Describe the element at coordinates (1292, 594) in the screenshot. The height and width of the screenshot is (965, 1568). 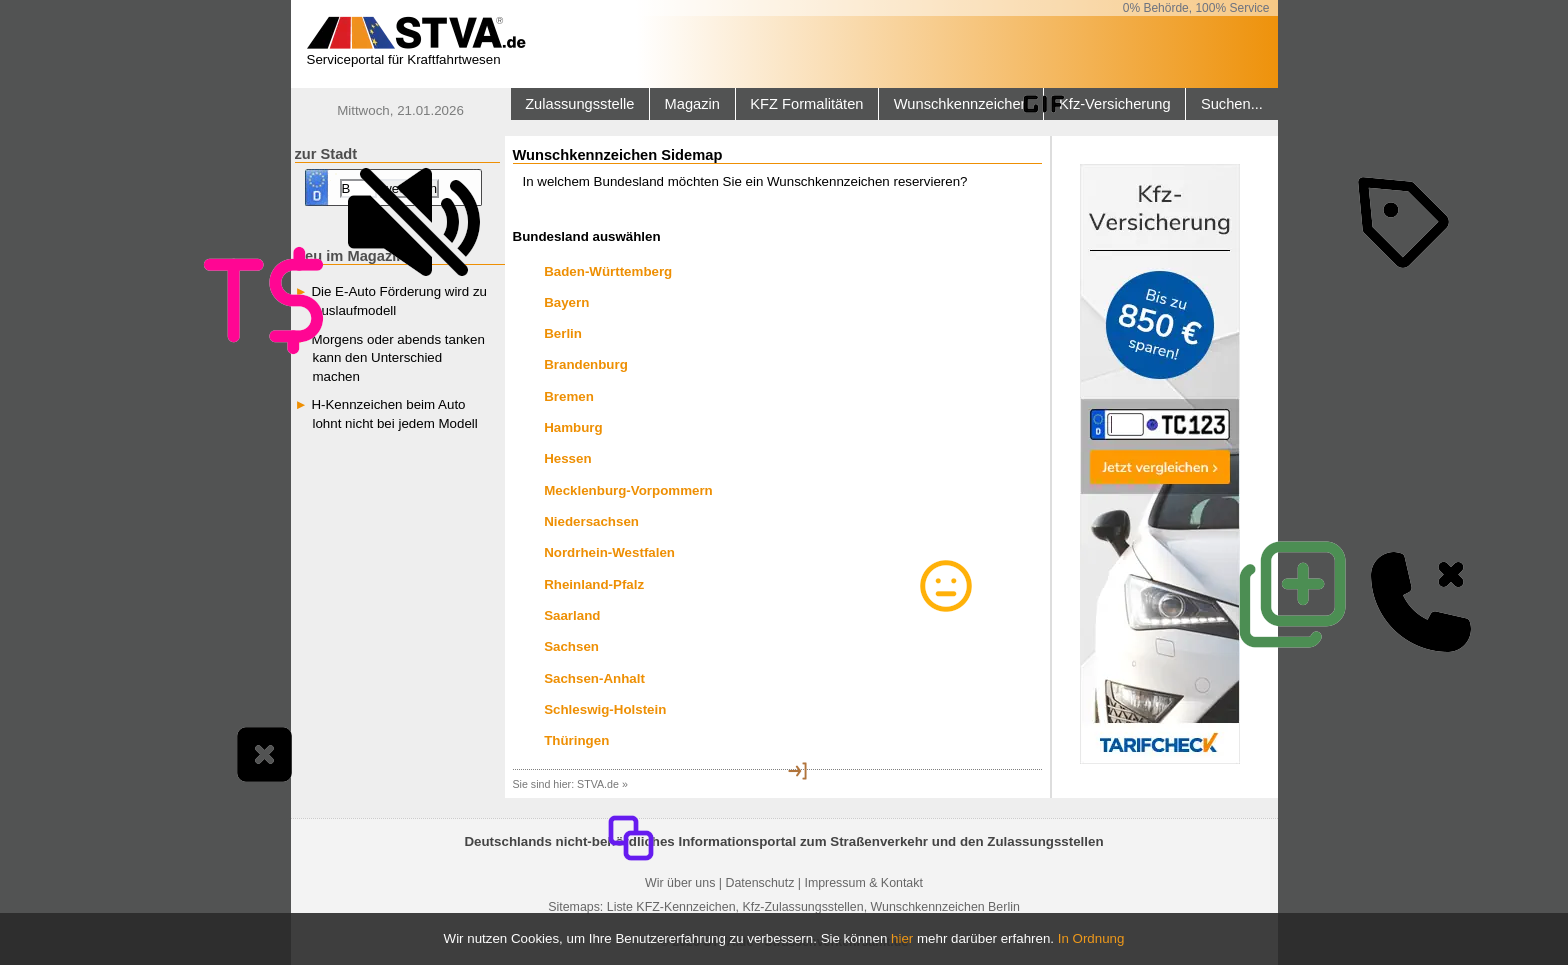
I see `add a new item to your library` at that location.